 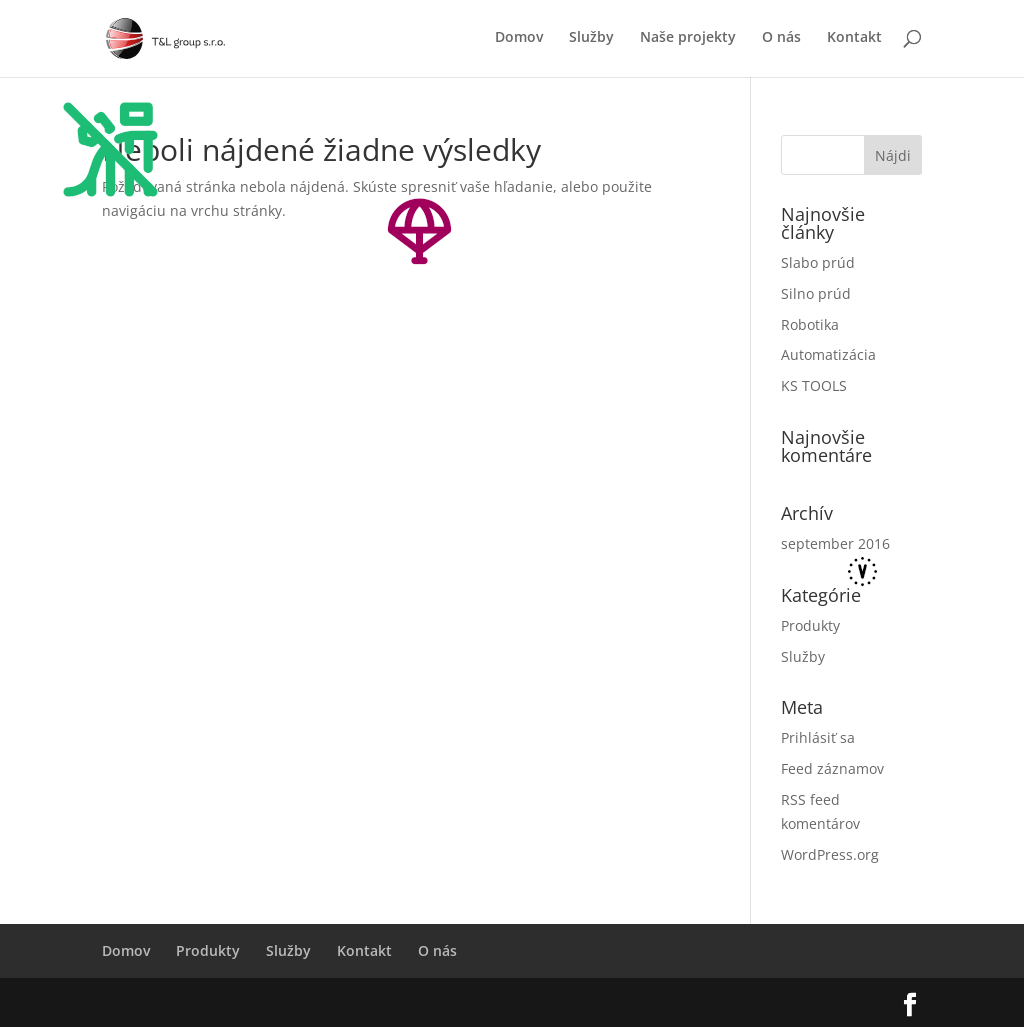 I want to click on rollercoaster ride unavailable or closed, so click(x=110, y=149).